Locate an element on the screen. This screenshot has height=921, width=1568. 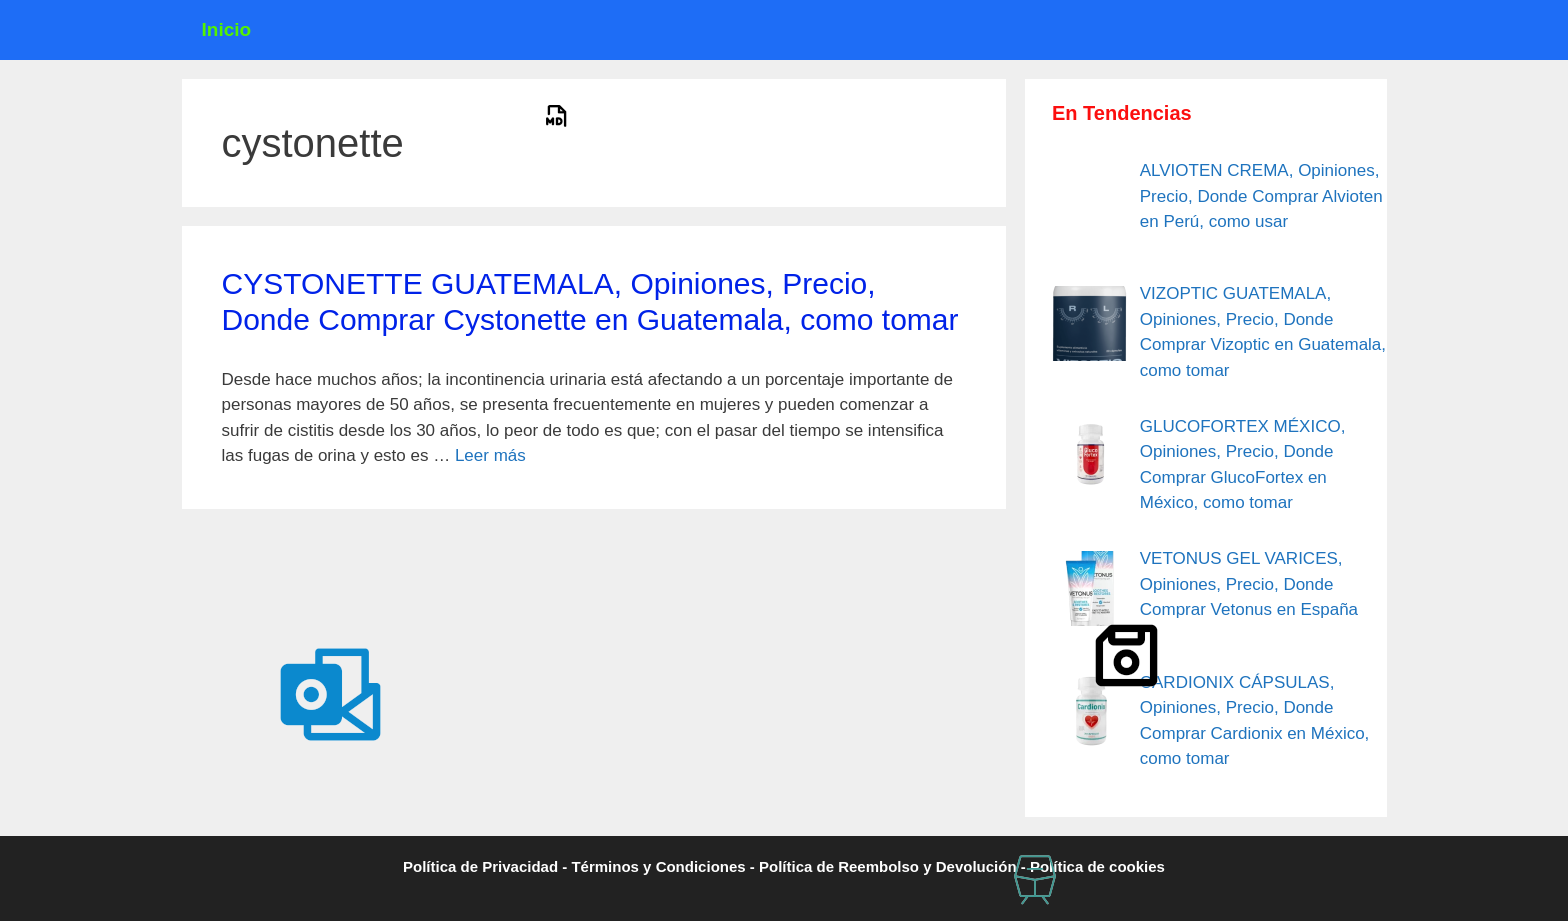
view regional train schedules is located at coordinates (1035, 878).